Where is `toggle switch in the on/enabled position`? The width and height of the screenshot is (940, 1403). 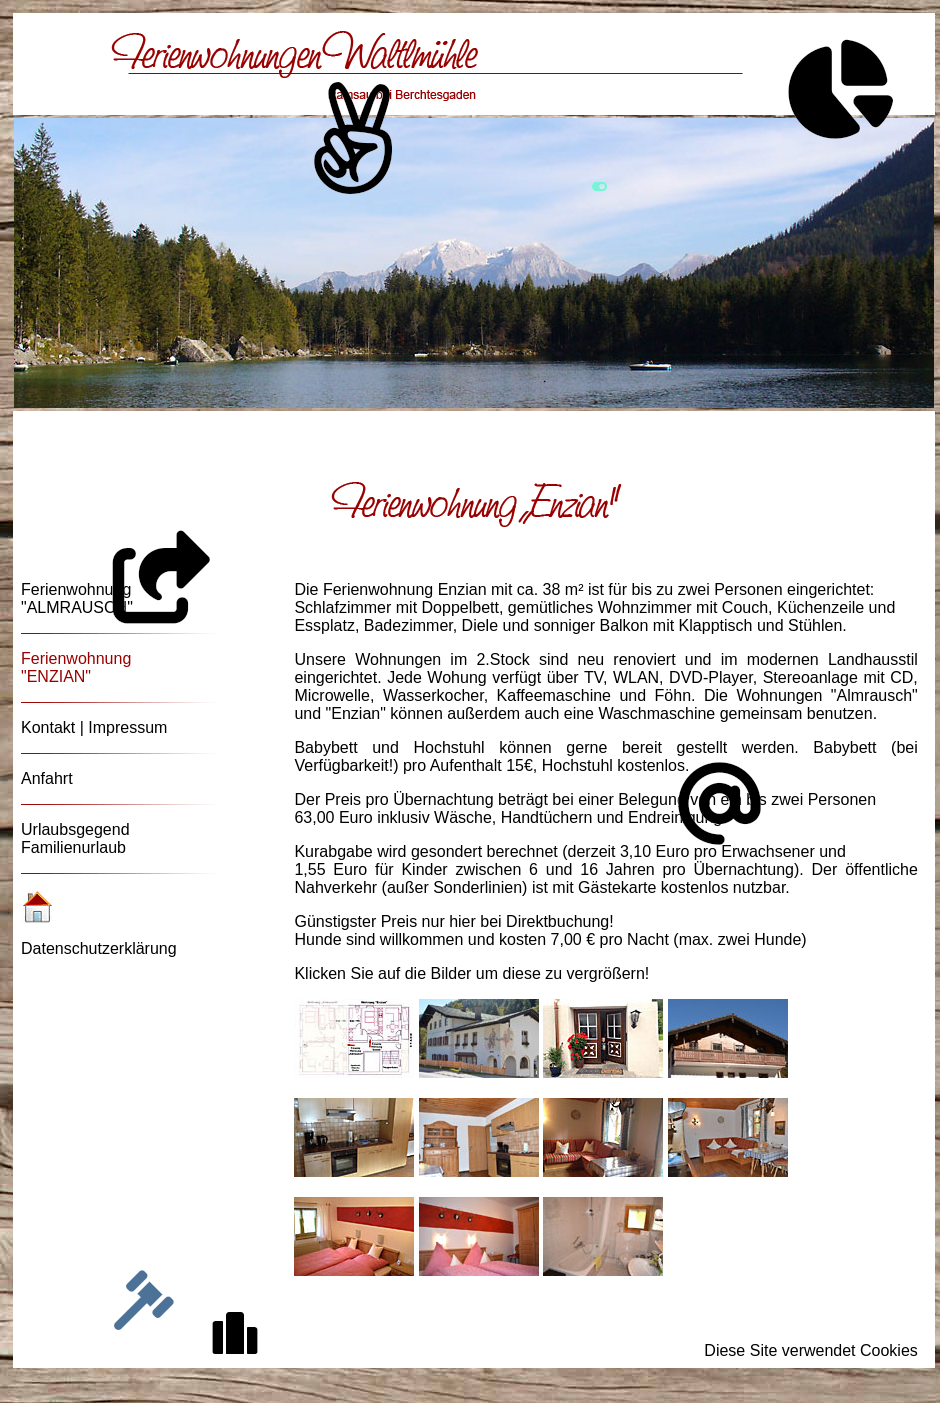
toggle switch in the on/enabled position is located at coordinates (599, 186).